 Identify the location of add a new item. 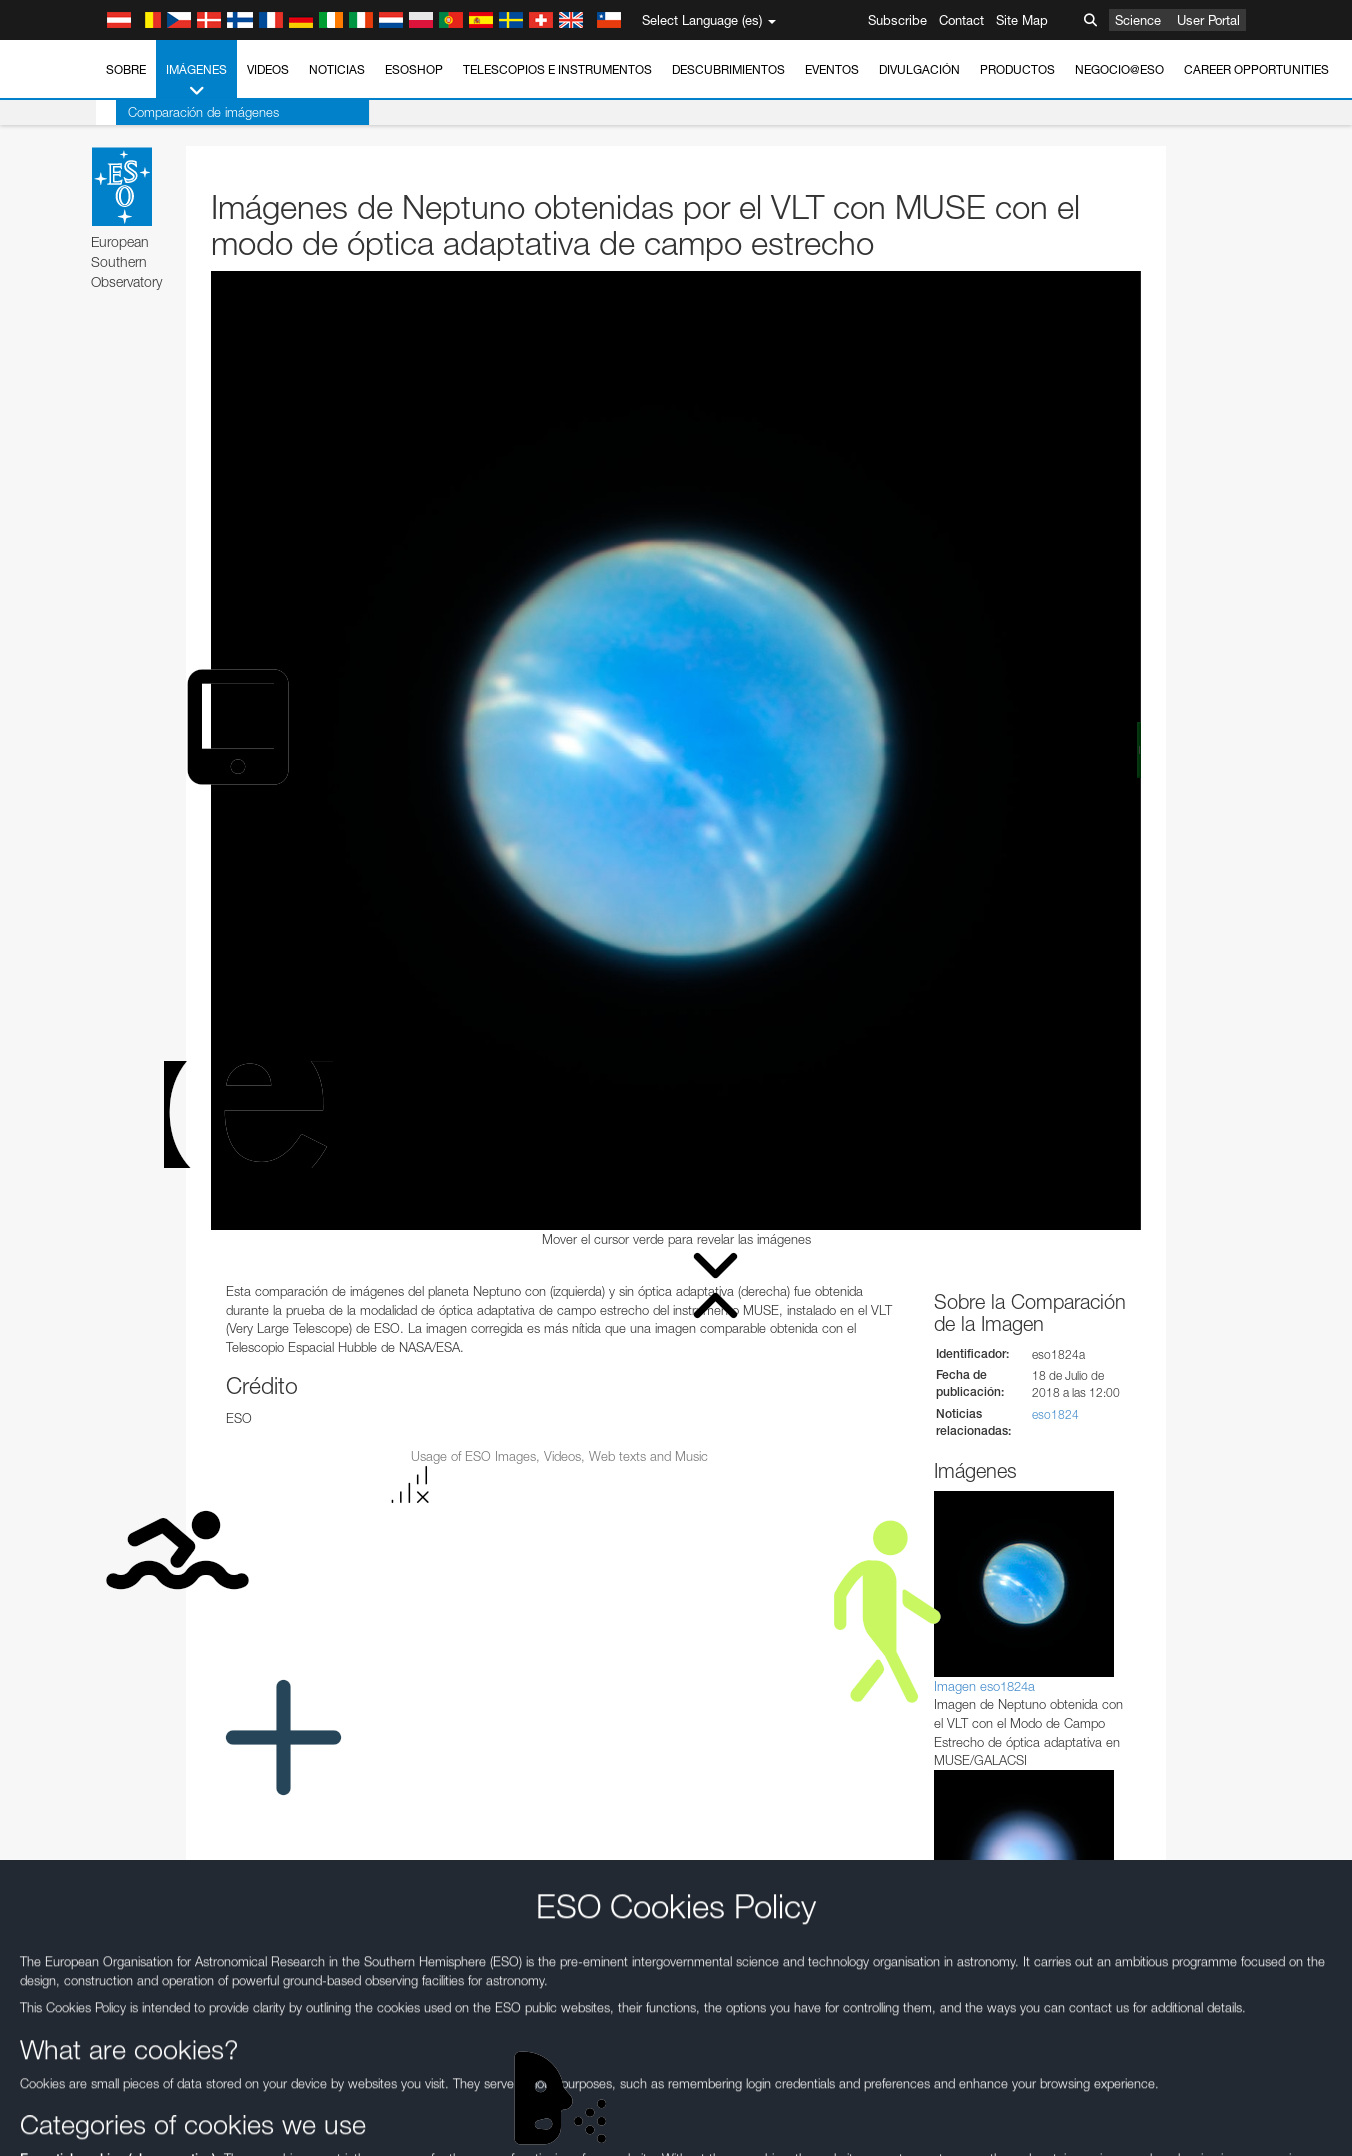
(283, 1737).